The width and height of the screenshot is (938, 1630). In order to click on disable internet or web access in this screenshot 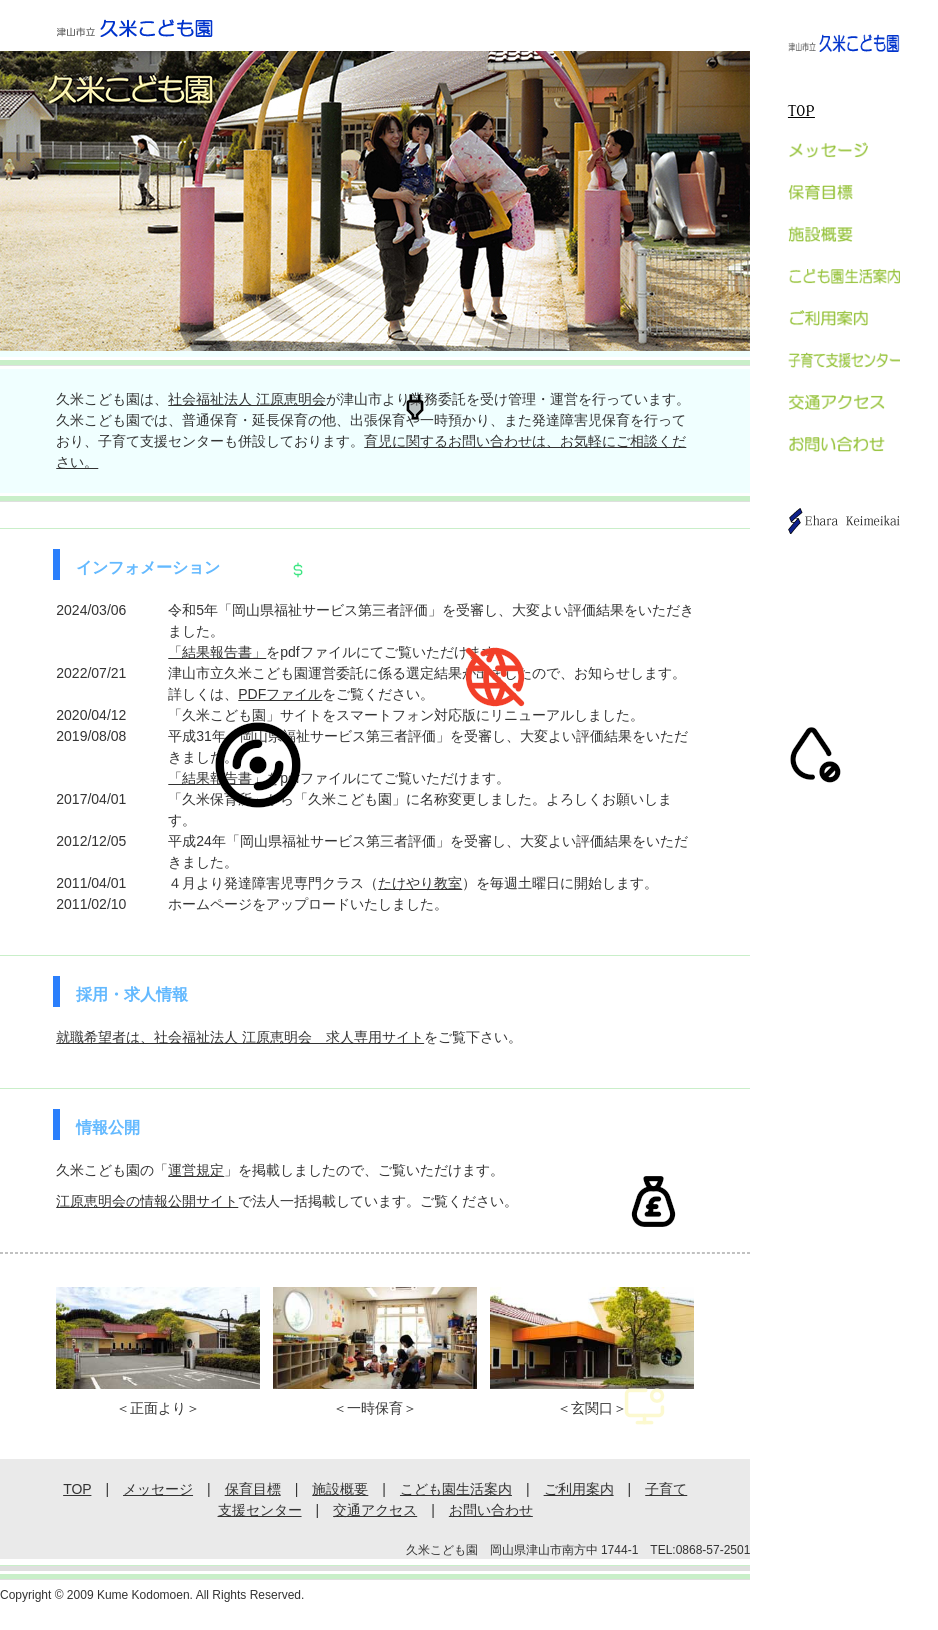, I will do `click(495, 677)`.